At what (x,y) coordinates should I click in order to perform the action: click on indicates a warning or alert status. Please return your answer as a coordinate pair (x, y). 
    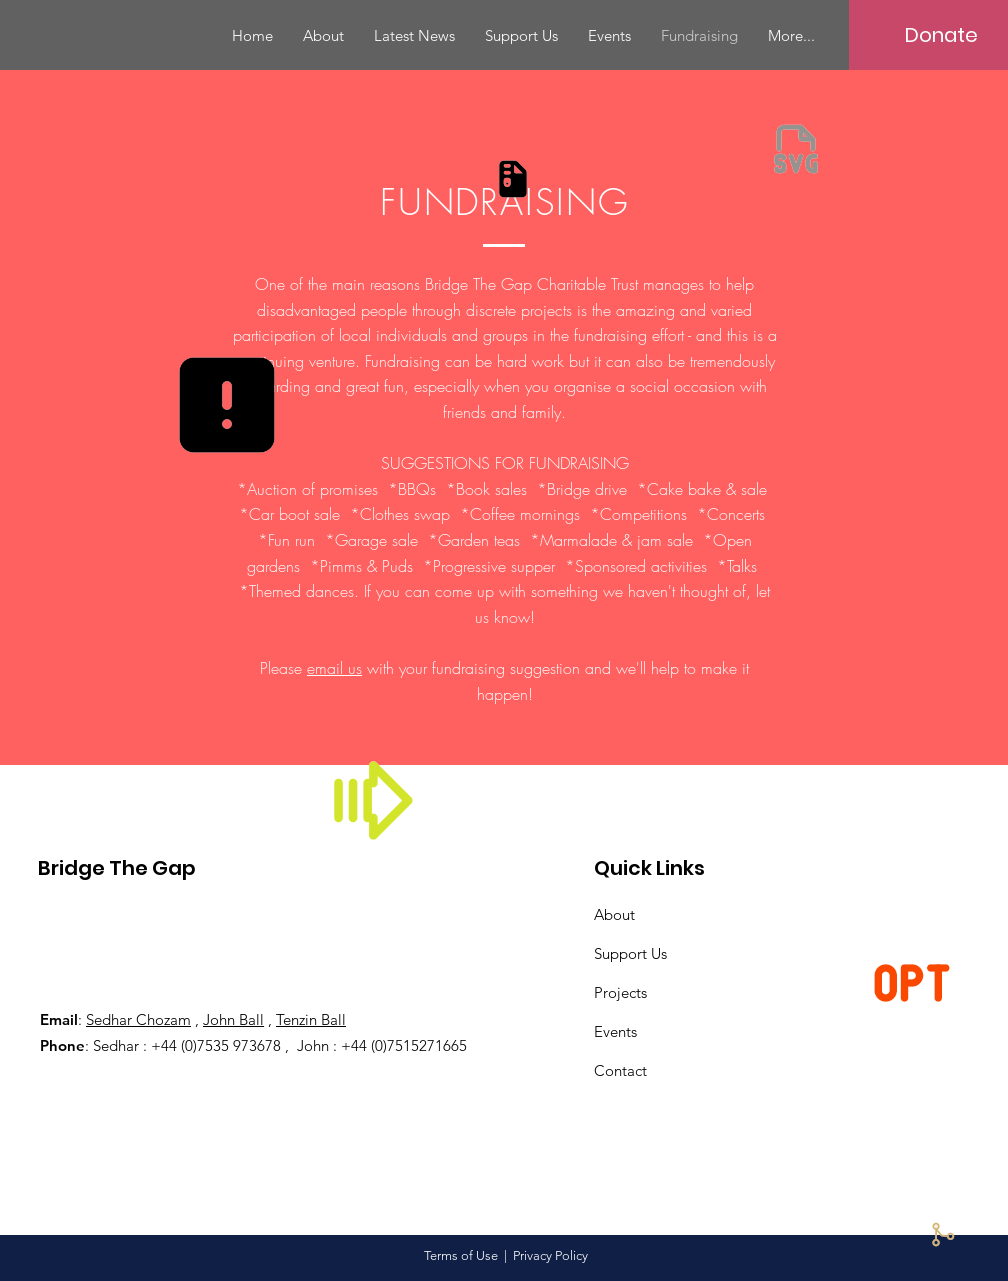
    Looking at the image, I should click on (227, 405).